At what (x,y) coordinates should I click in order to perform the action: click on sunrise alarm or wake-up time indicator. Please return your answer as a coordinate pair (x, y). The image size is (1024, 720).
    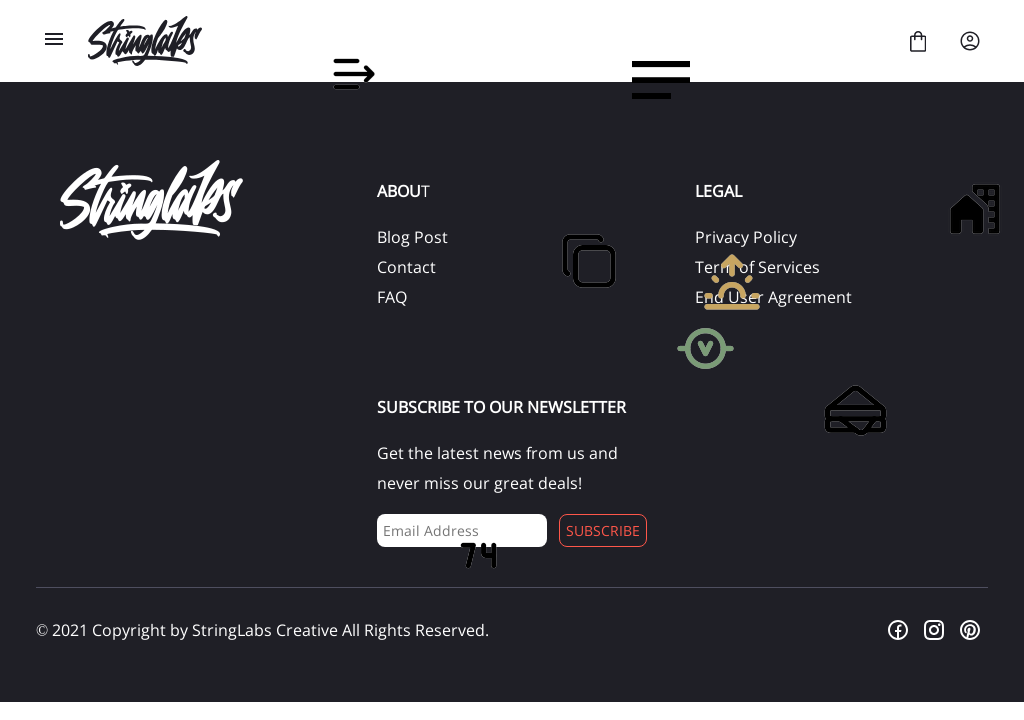
    Looking at the image, I should click on (732, 282).